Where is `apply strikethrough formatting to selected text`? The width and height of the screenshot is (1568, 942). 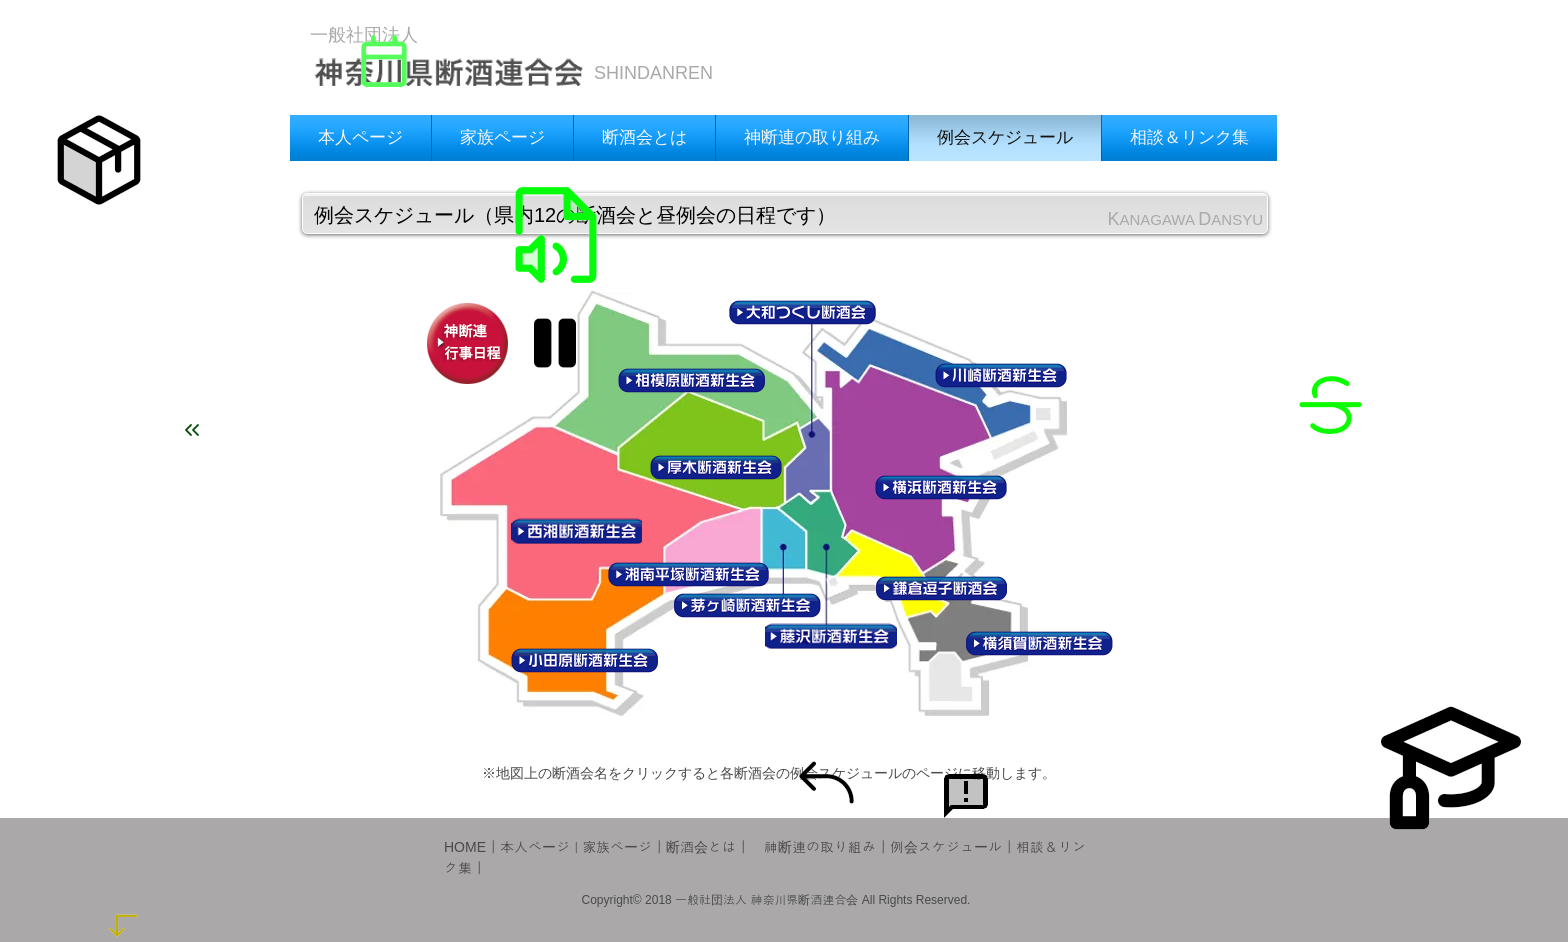 apply strikethrough formatting to selected text is located at coordinates (1330, 405).